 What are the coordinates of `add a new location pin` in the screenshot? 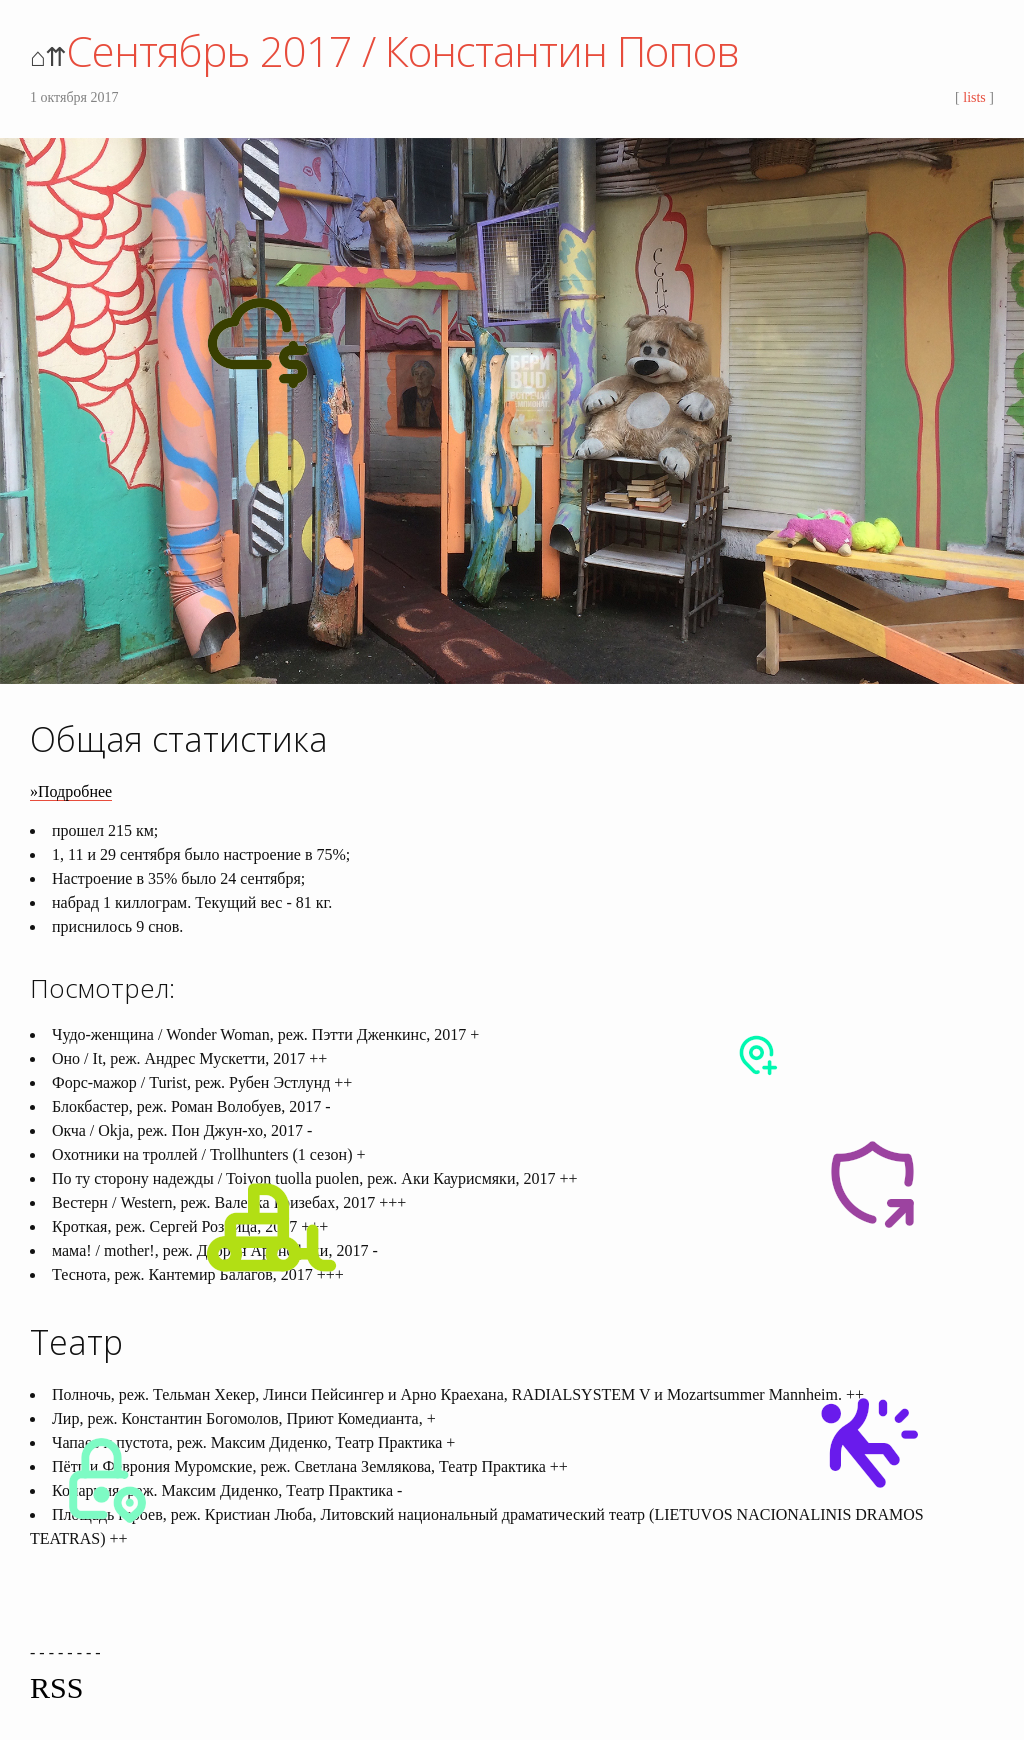 It's located at (756, 1054).